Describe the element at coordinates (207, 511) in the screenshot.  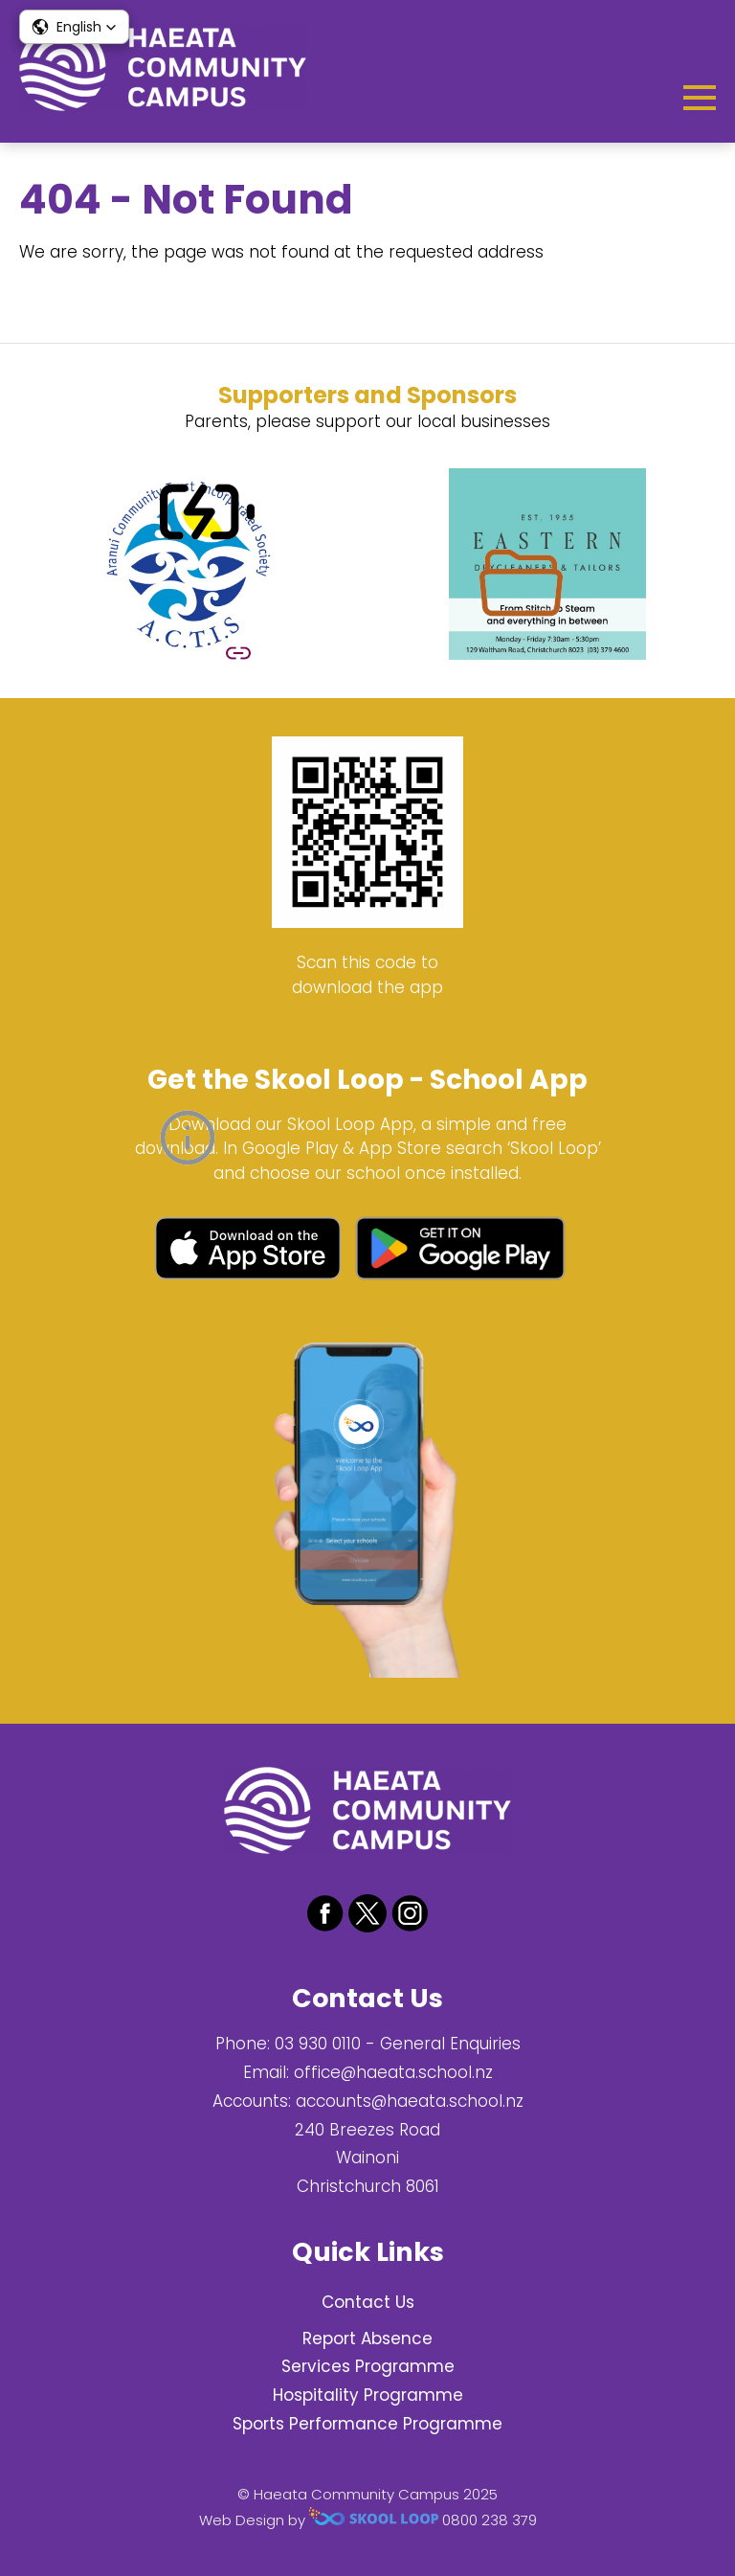
I see `indicates device is currently charging` at that location.